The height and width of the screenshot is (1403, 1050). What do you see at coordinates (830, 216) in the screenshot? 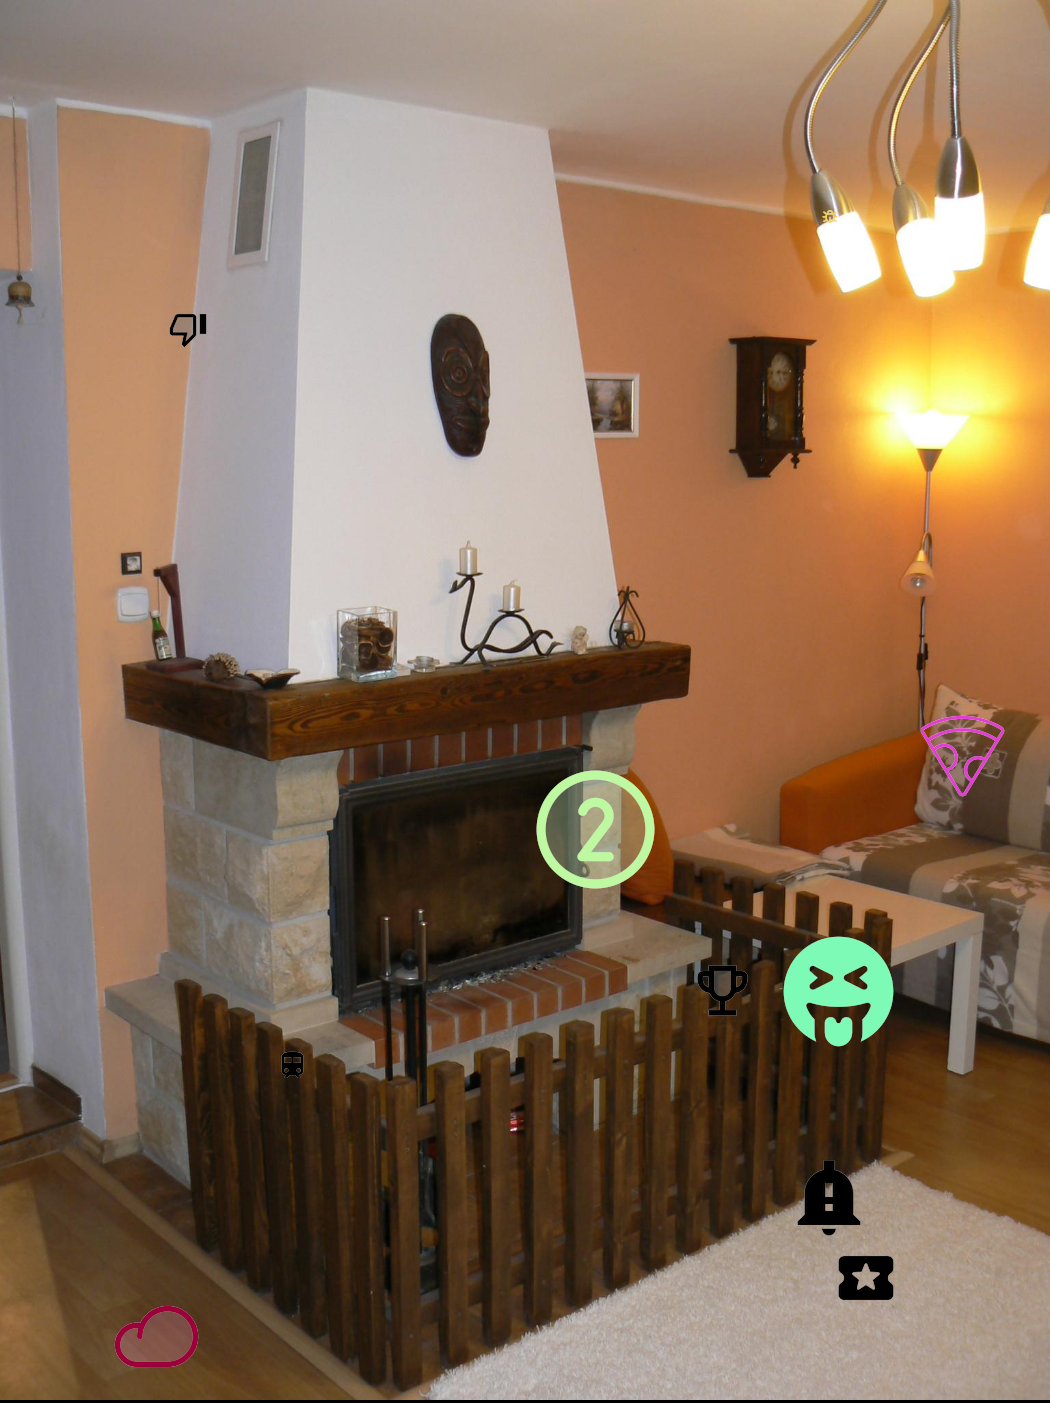
I see `report a bug or issue` at bounding box center [830, 216].